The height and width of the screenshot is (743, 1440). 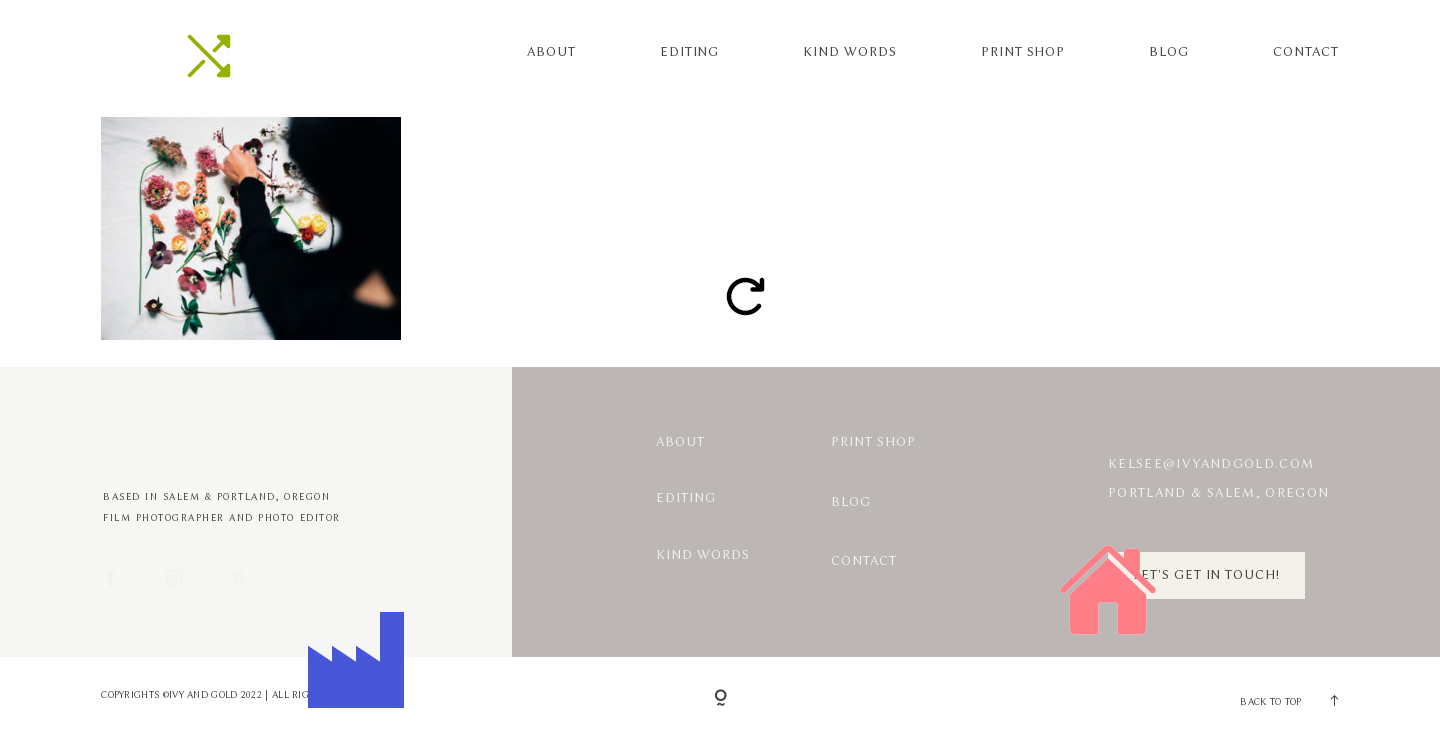 What do you see at coordinates (356, 660) in the screenshot?
I see `view manufacturing or production settings` at bounding box center [356, 660].